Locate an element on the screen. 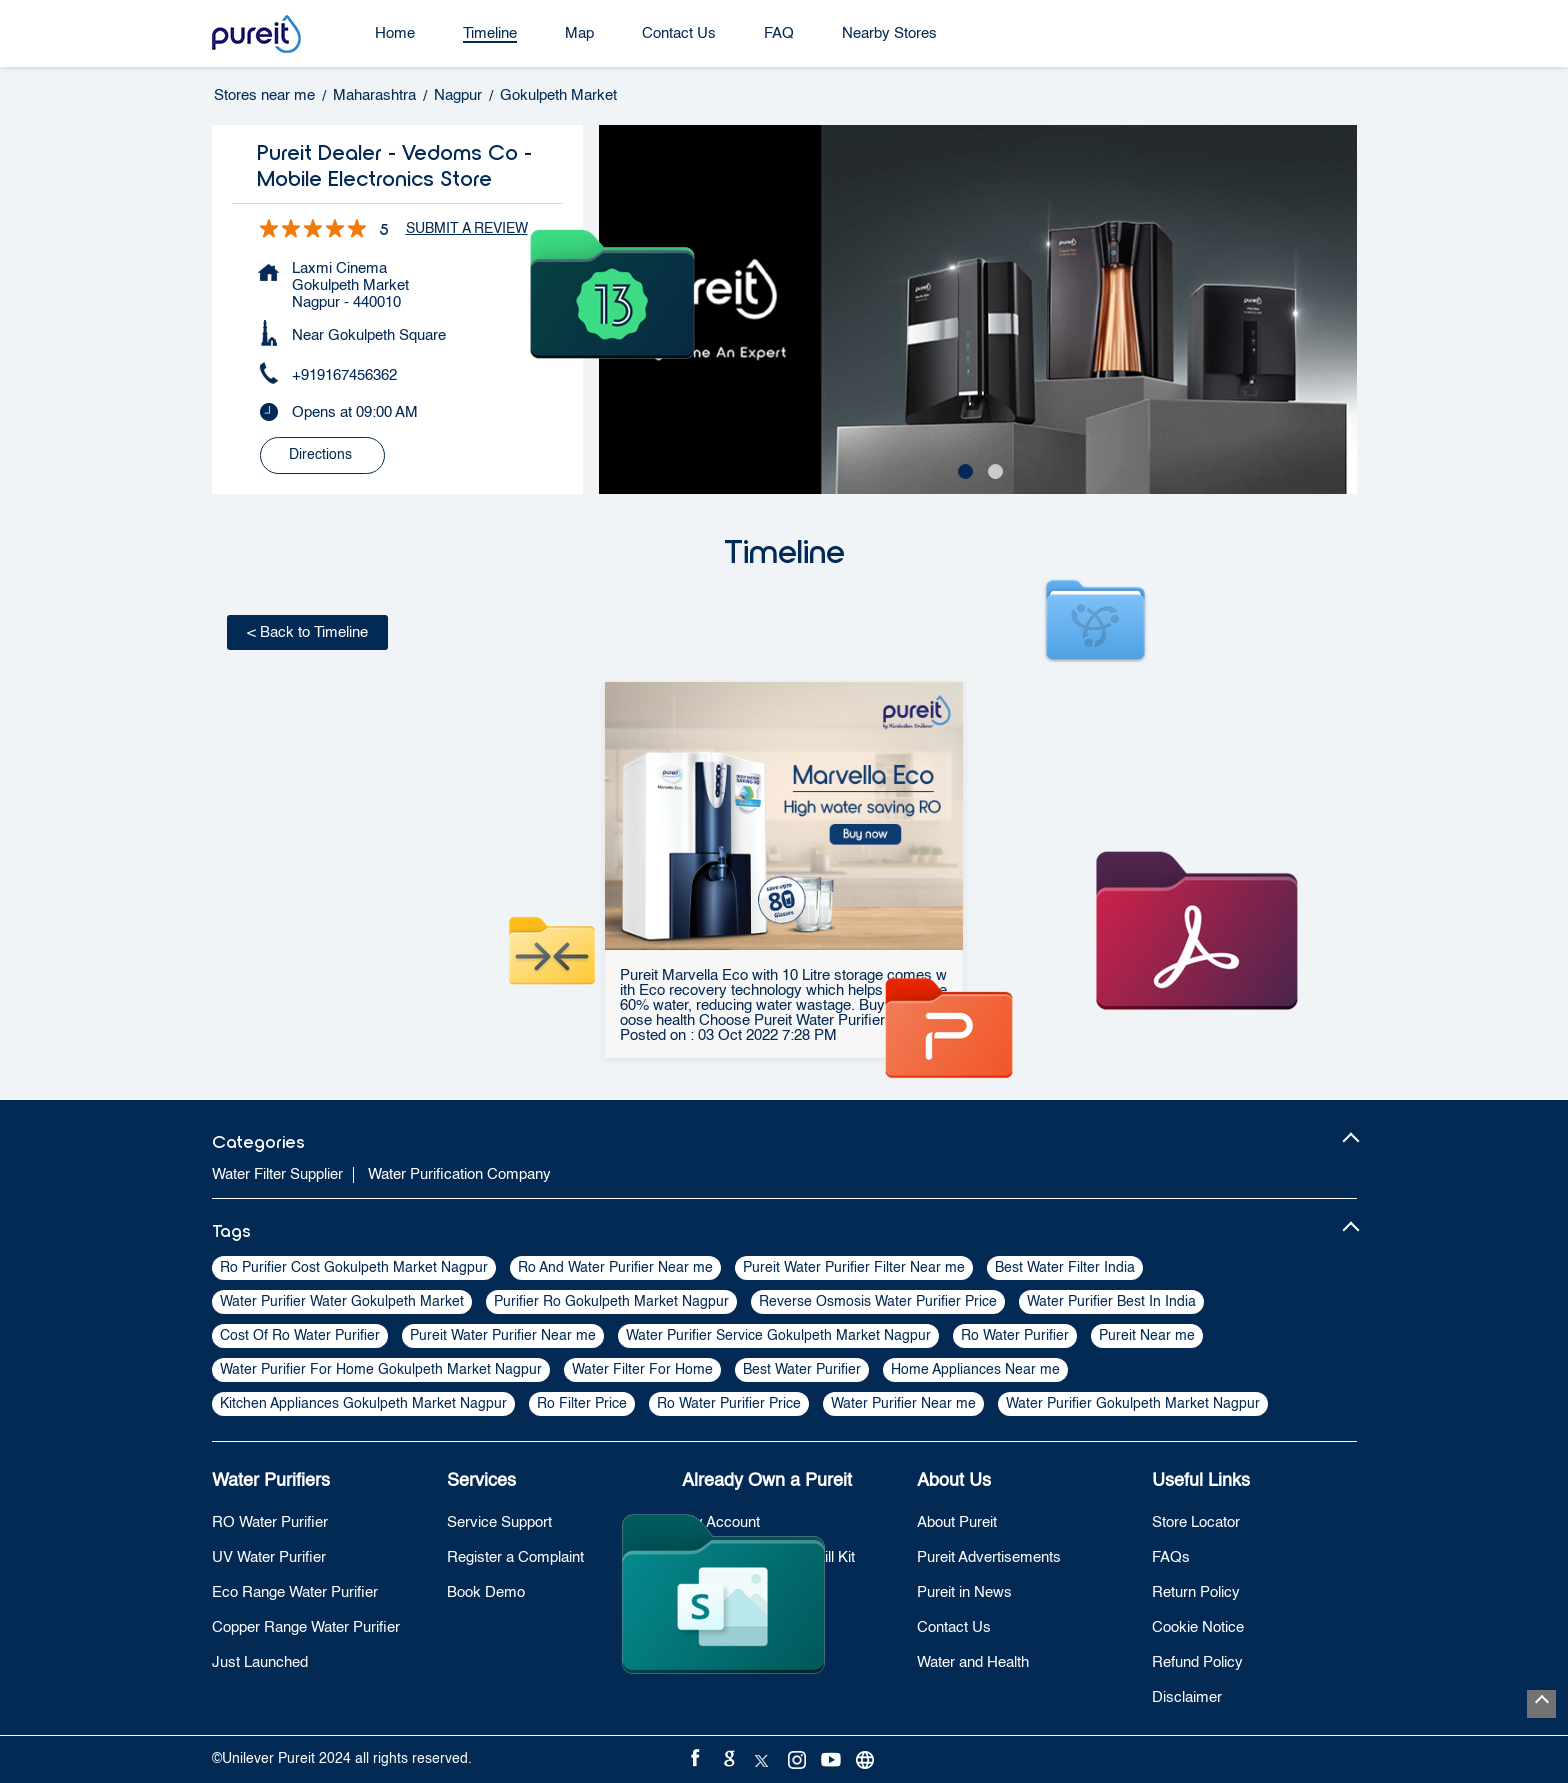 This screenshot has height=1783, width=1568. open folder containing WPS presentation files is located at coordinates (948, 1031).